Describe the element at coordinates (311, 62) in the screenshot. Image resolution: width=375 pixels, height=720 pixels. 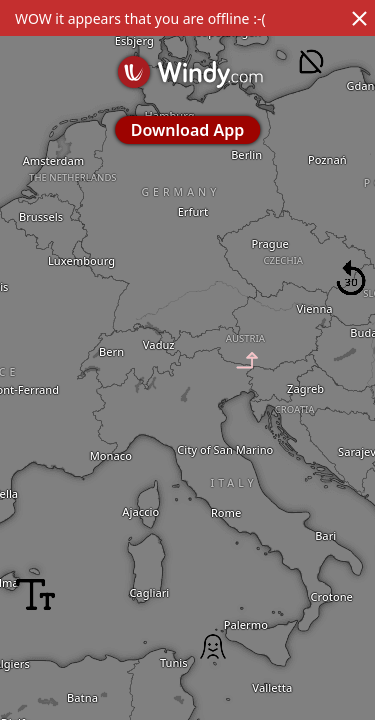
I see `mute or disable chat notifications` at that location.